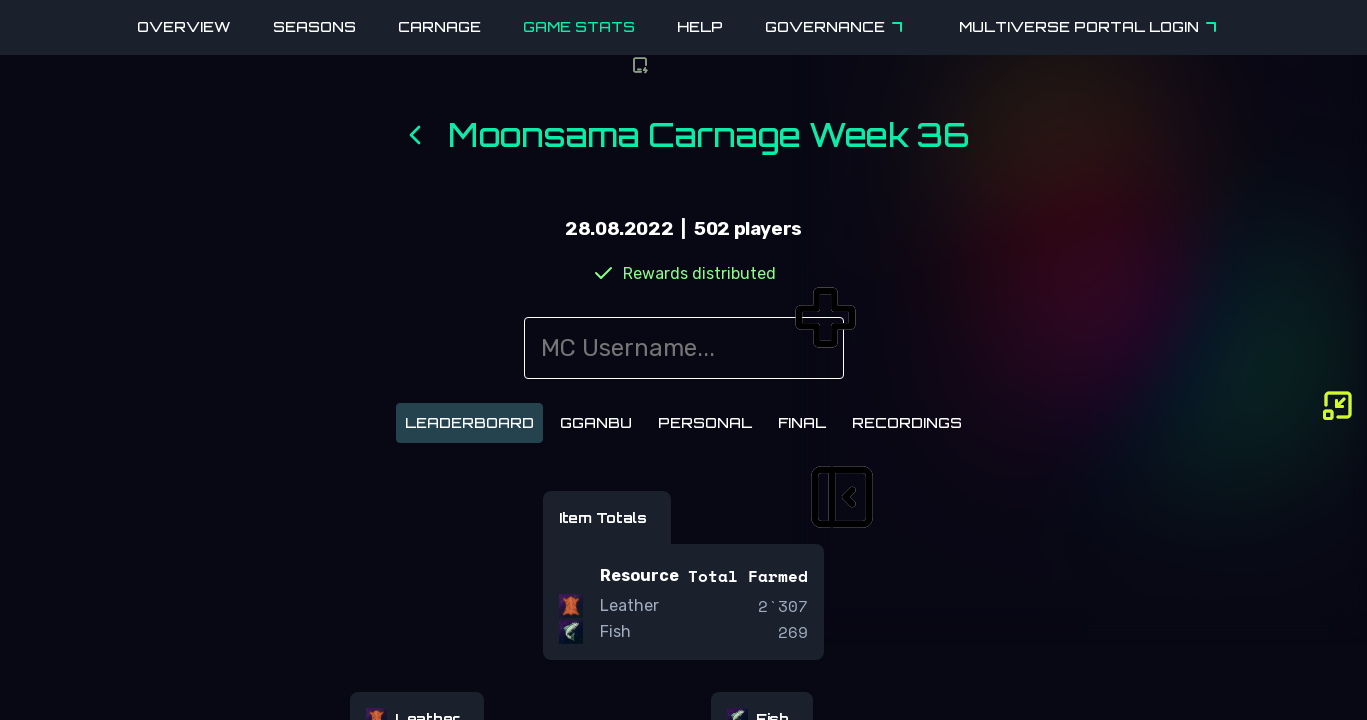 This screenshot has width=1367, height=720. Describe the element at coordinates (825, 317) in the screenshot. I see `access health or medical information` at that location.